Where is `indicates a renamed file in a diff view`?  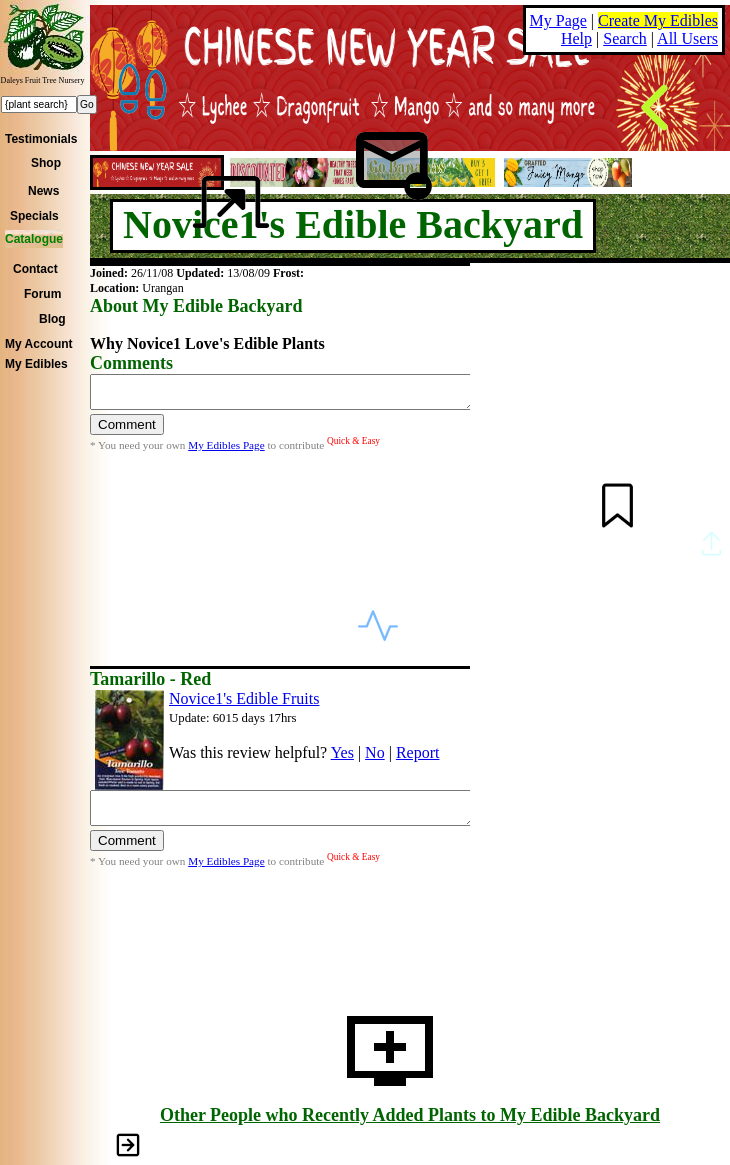 indicates a renamed file in a diff view is located at coordinates (128, 1145).